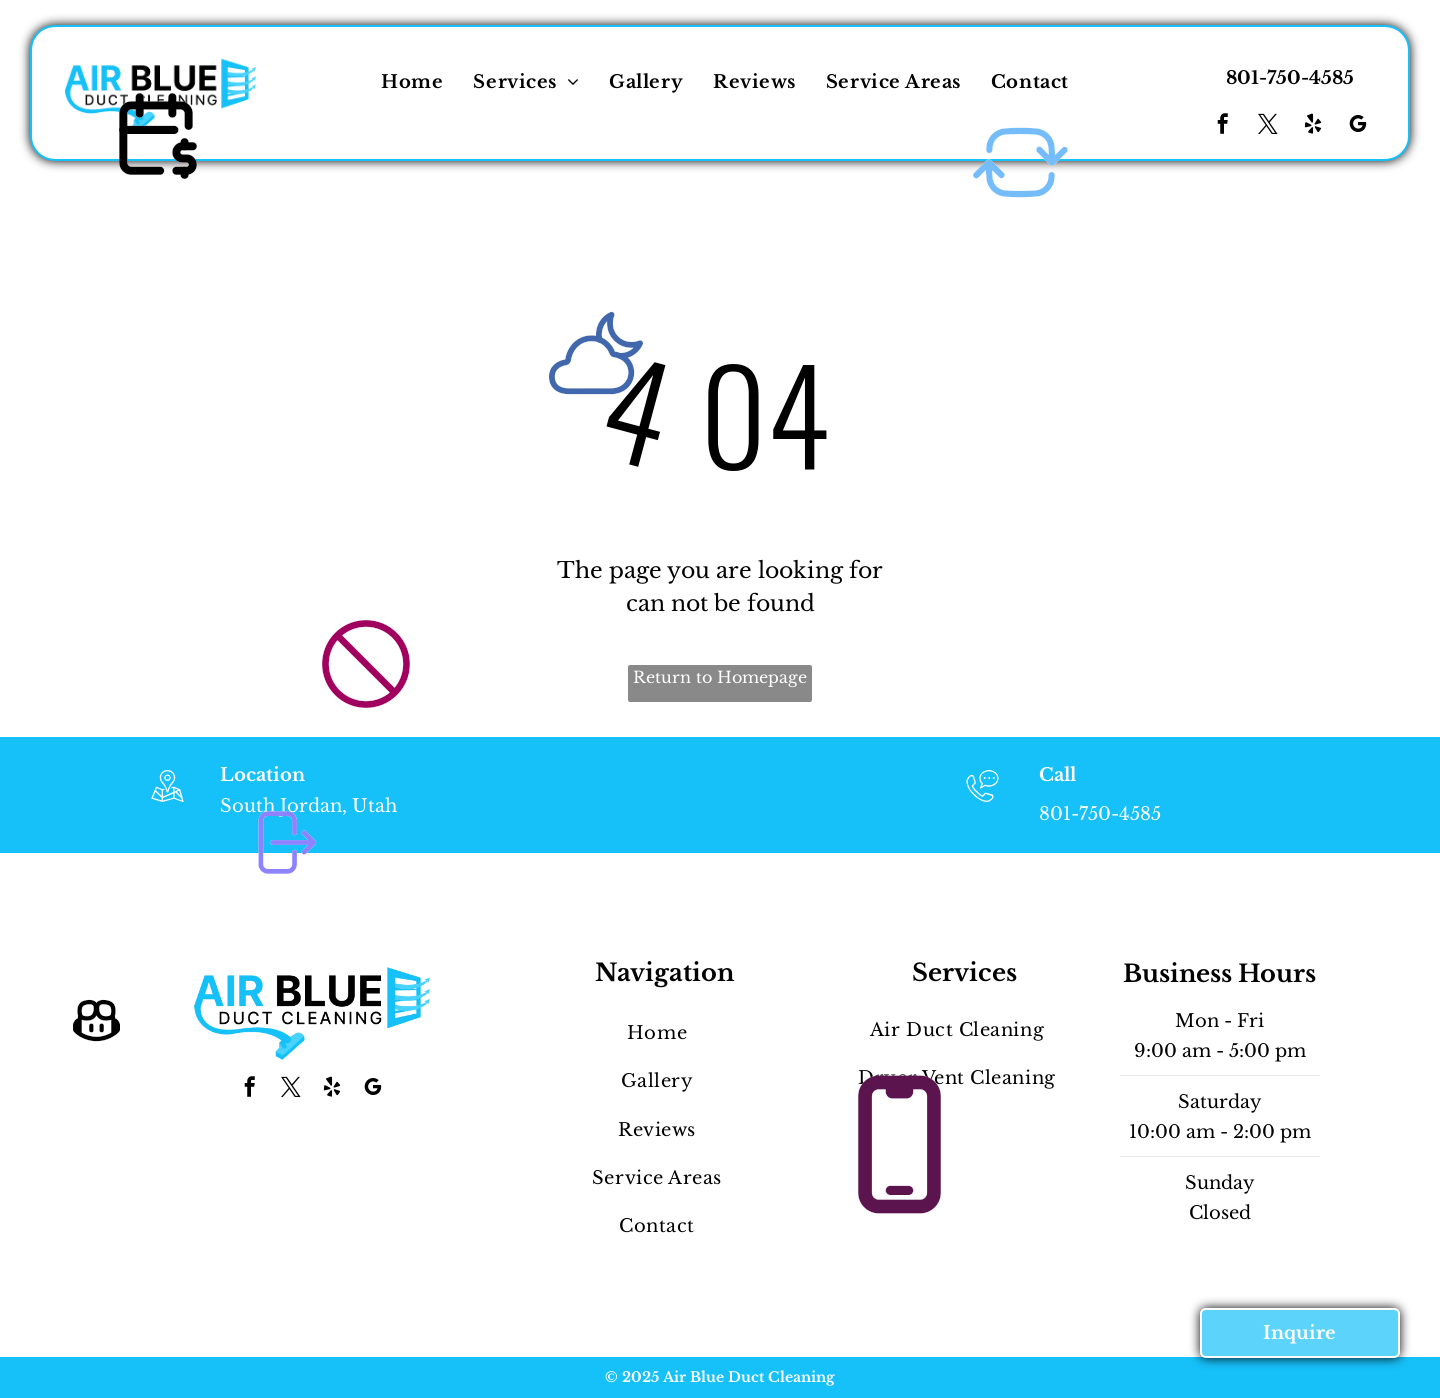  What do you see at coordinates (596, 353) in the screenshot?
I see `indicates cloudy night weather conditions` at bounding box center [596, 353].